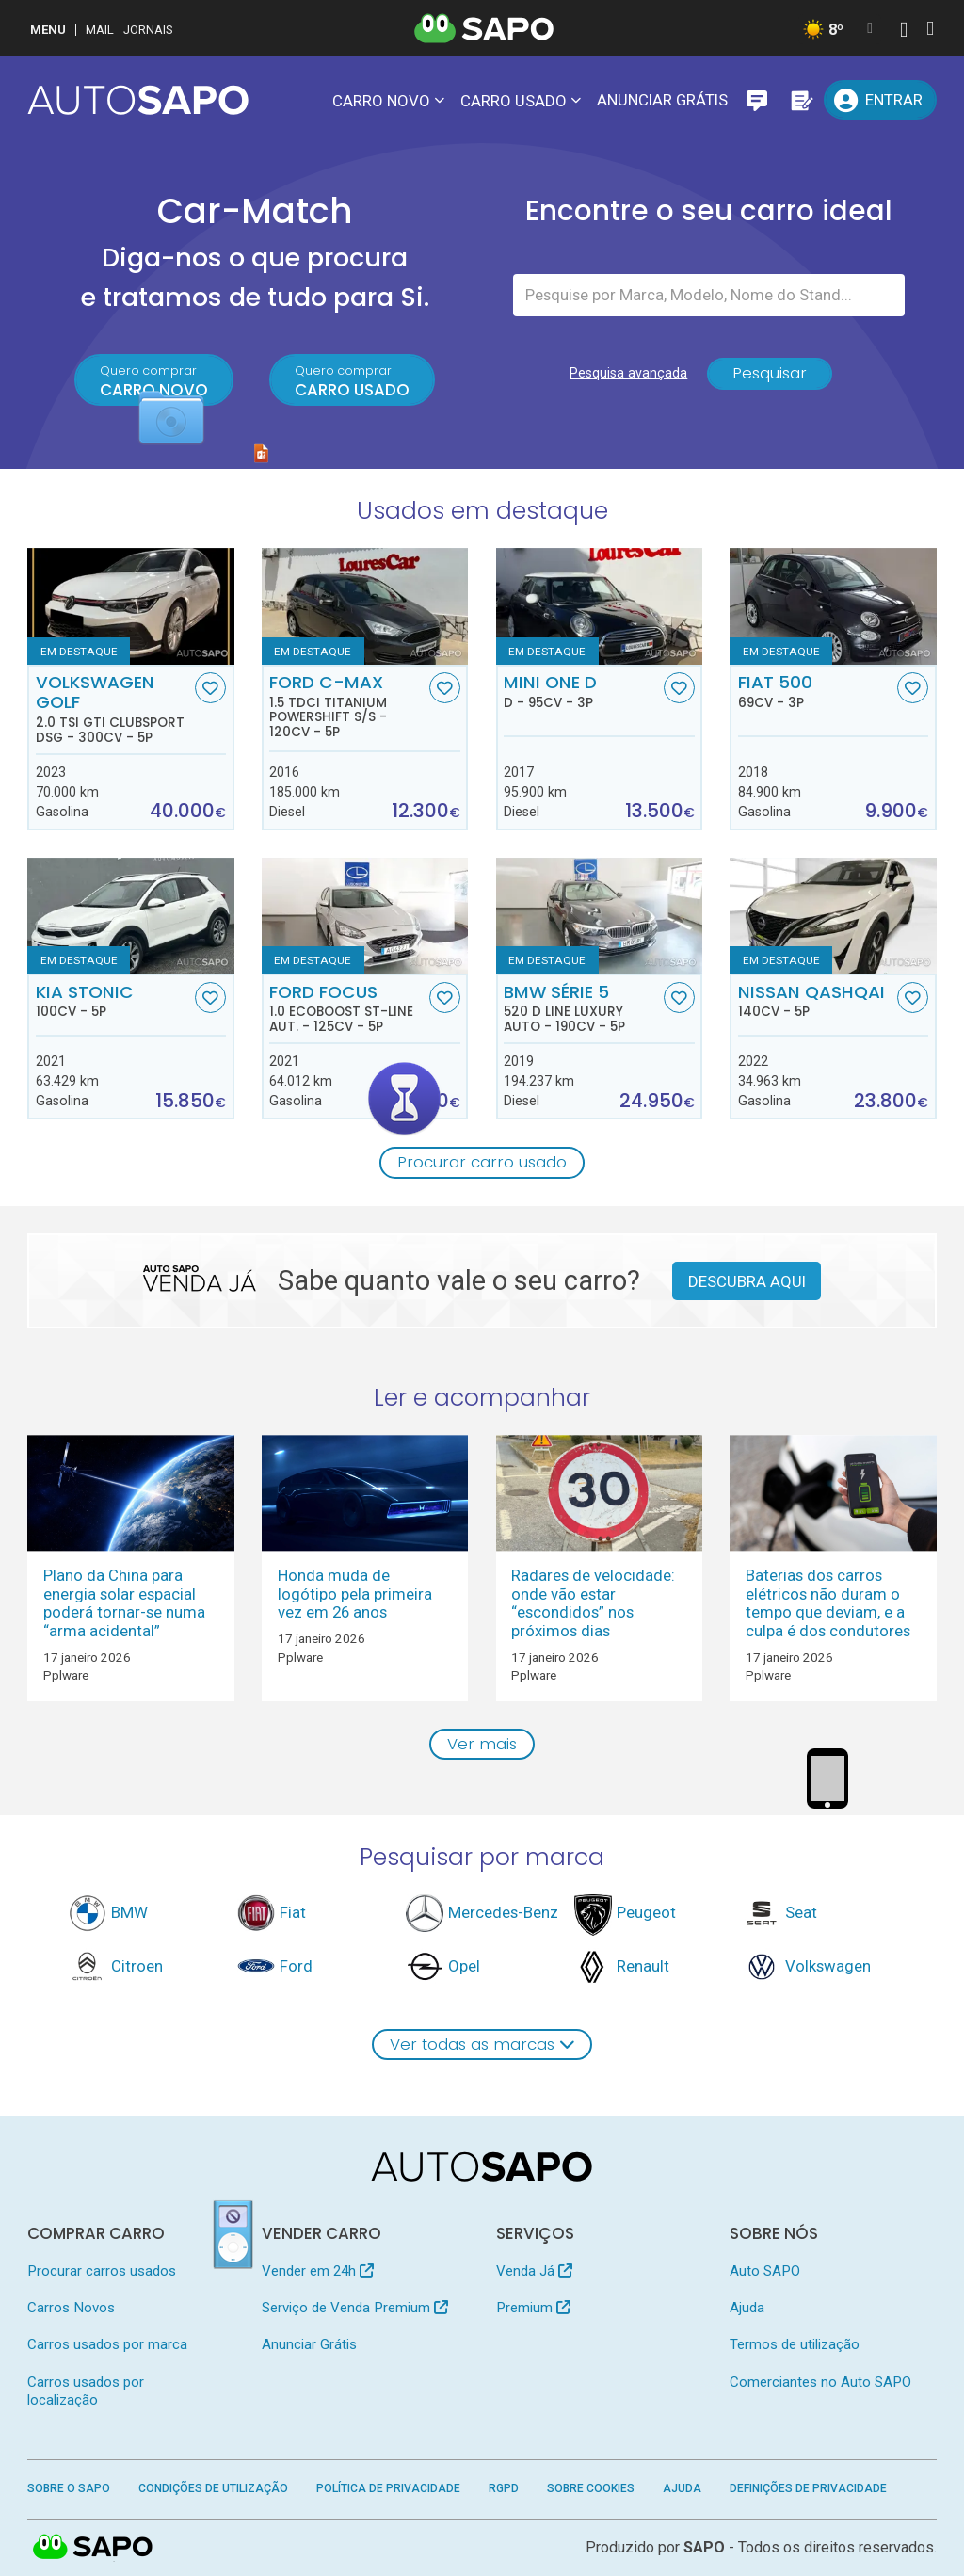 This screenshot has width=964, height=2576. I want to click on open your recordings folder, so click(171, 417).